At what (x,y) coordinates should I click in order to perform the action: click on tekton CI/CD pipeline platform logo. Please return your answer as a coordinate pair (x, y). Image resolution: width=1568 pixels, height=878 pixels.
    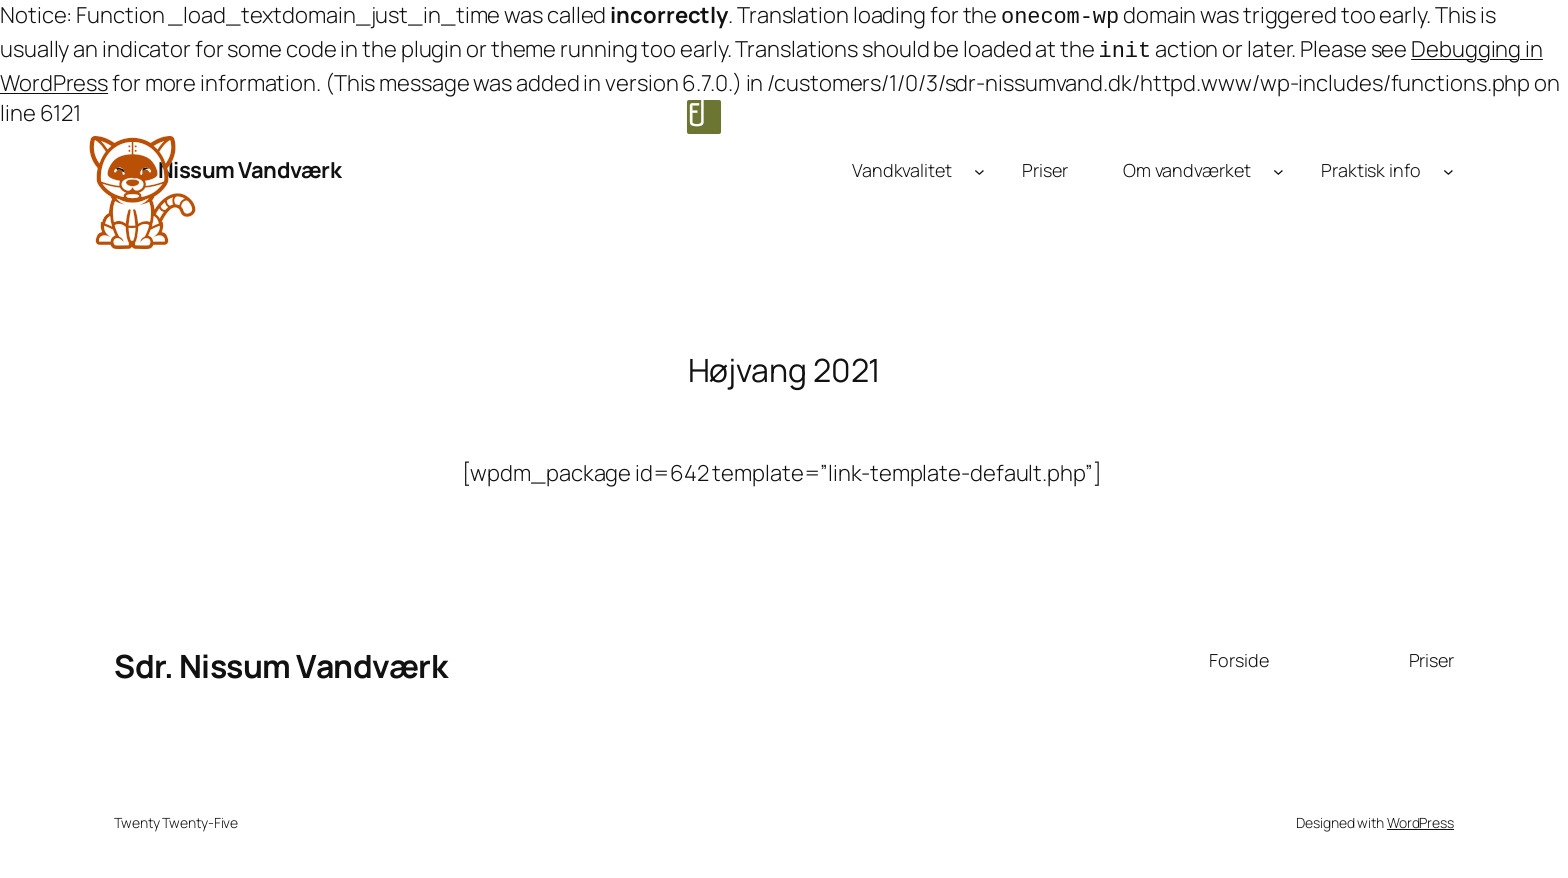
    Looking at the image, I should click on (142, 192).